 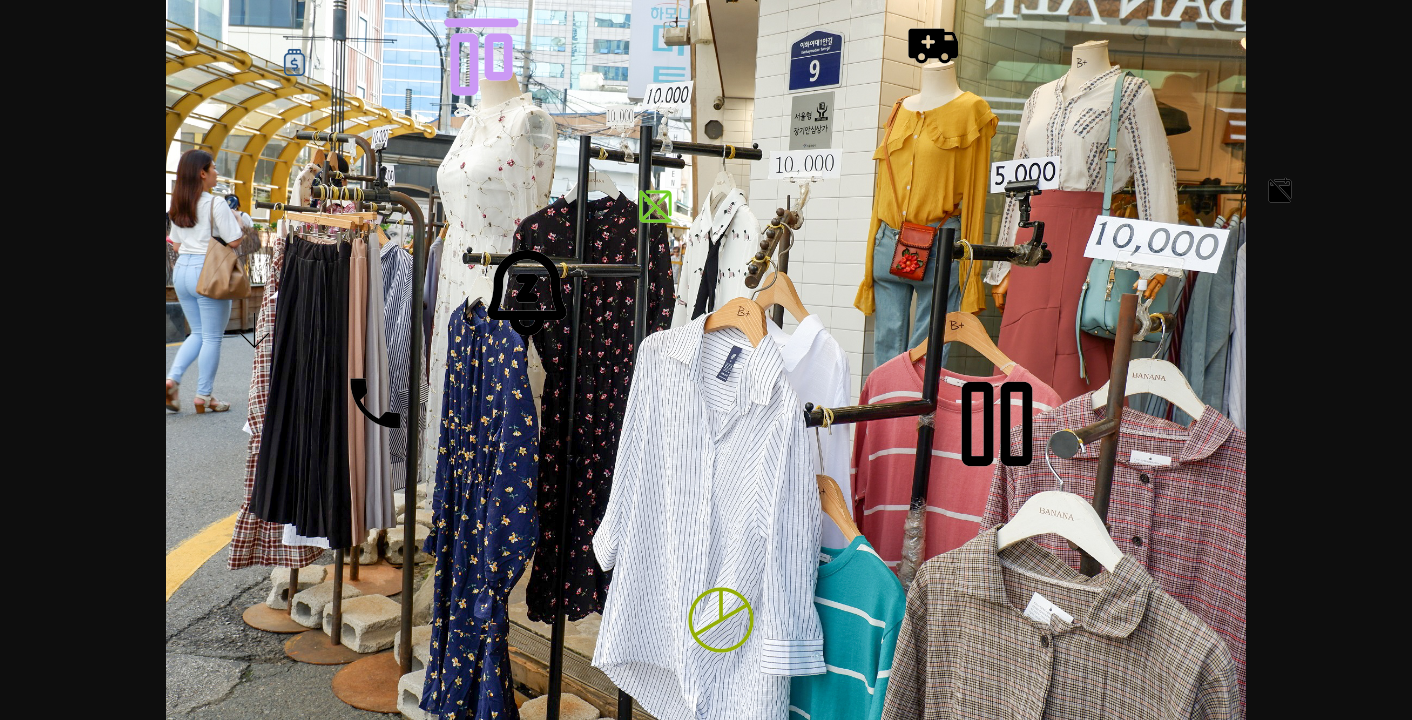 What do you see at coordinates (655, 206) in the screenshot?
I see `disable exposure adjustment` at bounding box center [655, 206].